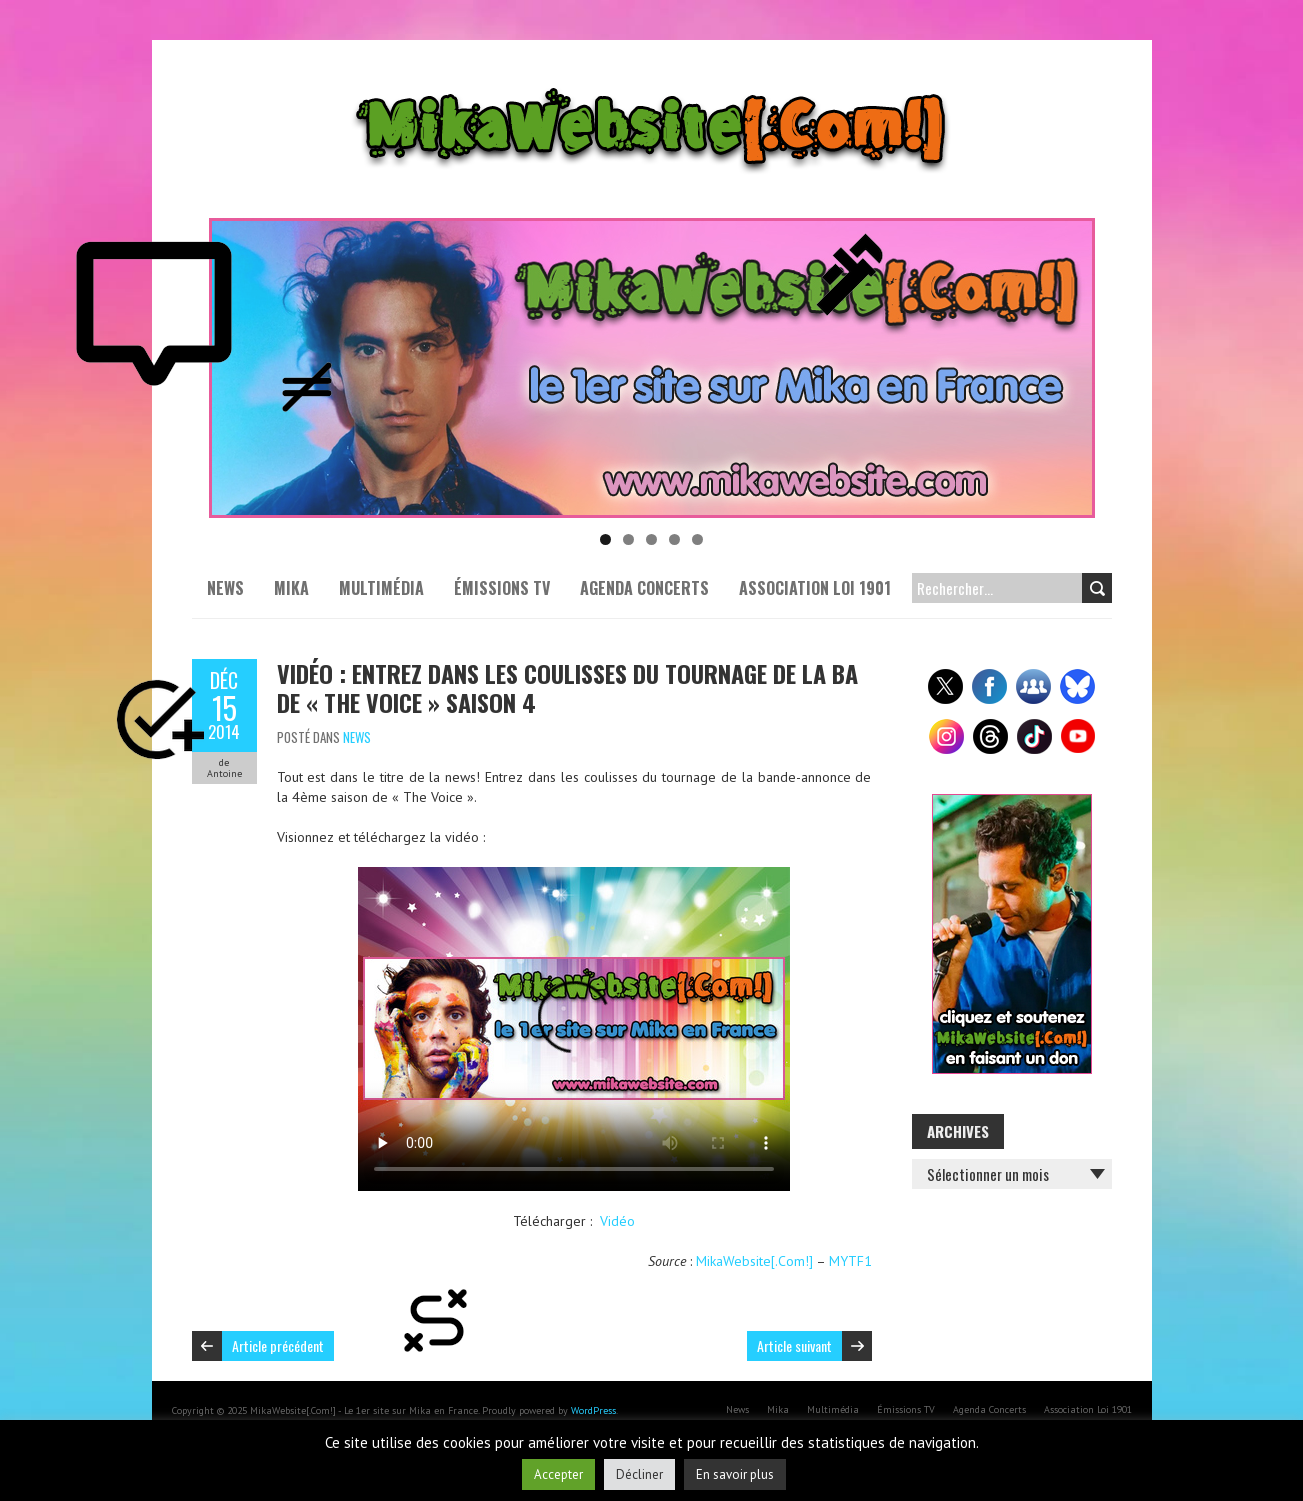 This screenshot has width=1303, height=1501. I want to click on cancel or remove a route, so click(435, 1320).